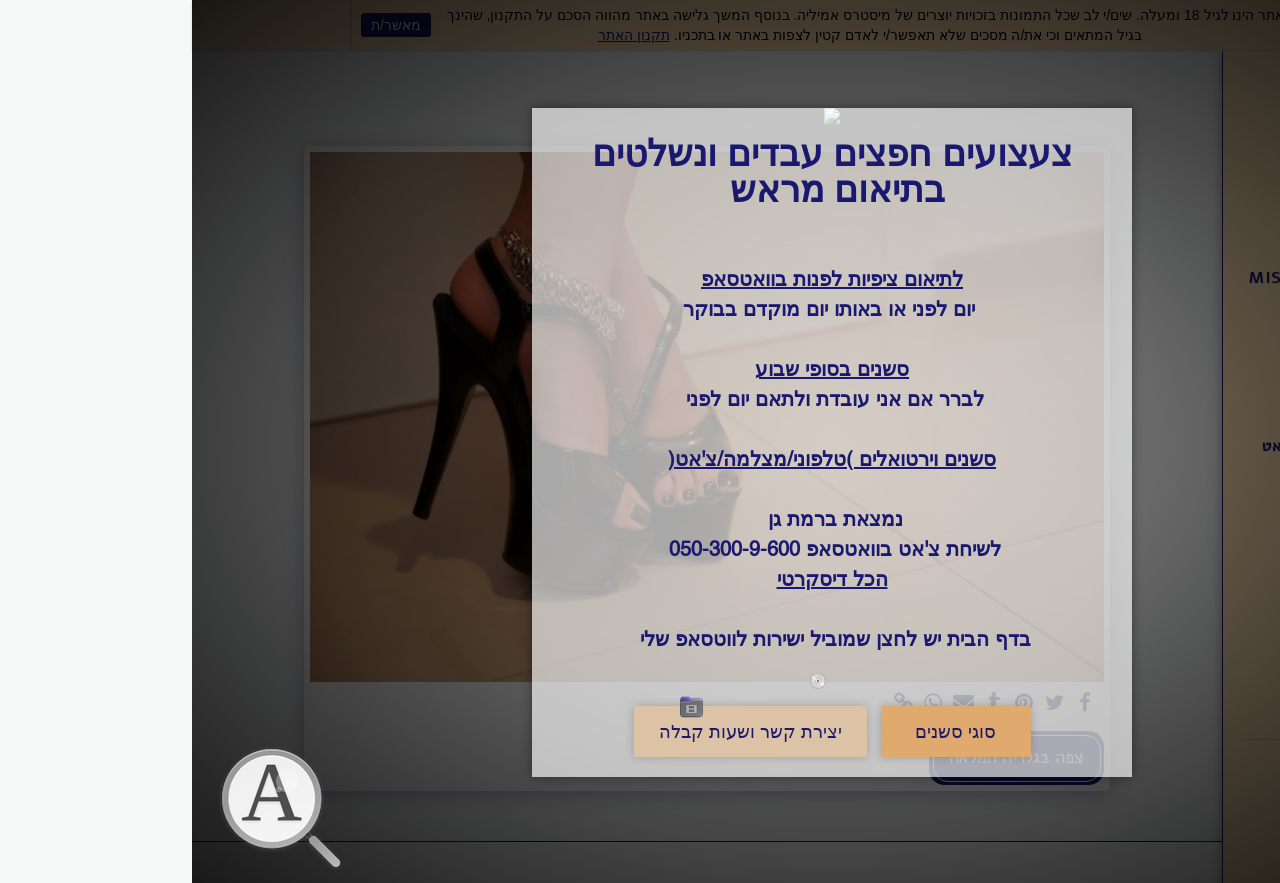 This screenshot has height=883, width=1280. I want to click on access CD/DVD drive or disc reader, so click(818, 681).